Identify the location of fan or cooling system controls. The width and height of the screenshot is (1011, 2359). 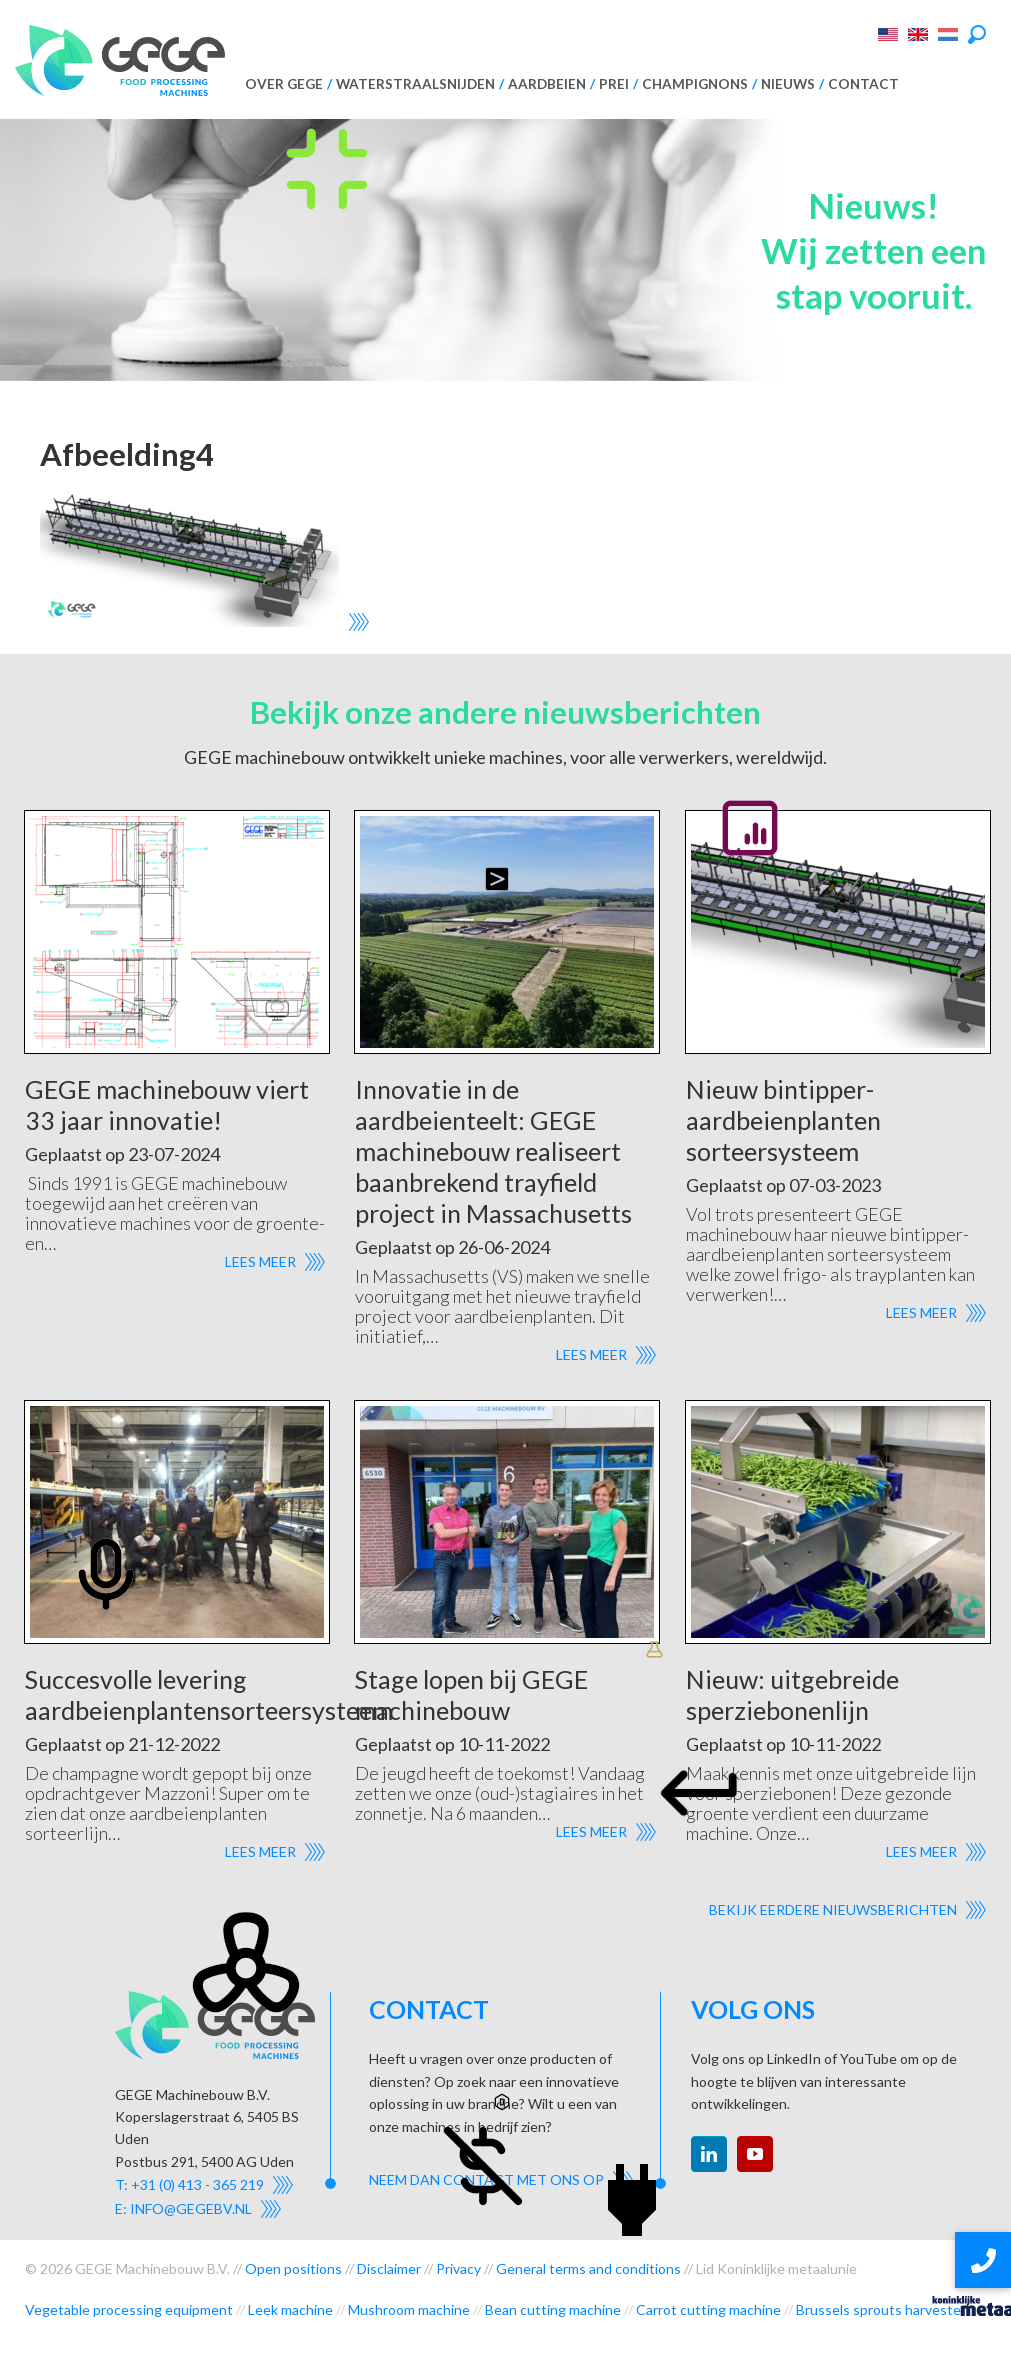
(246, 1963).